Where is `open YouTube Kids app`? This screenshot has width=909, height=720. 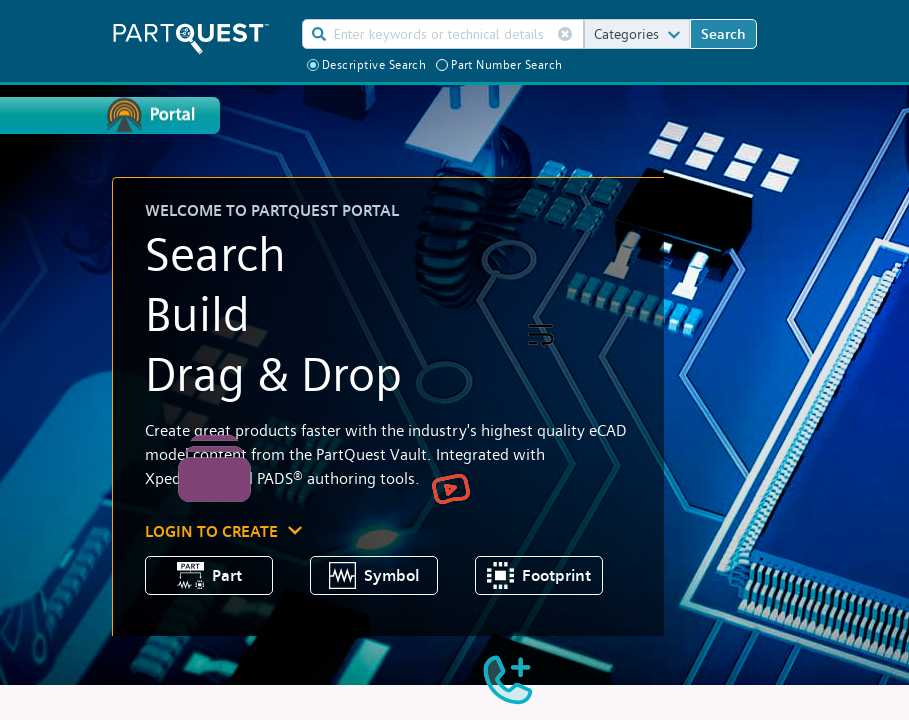
open YouTube Kids app is located at coordinates (451, 489).